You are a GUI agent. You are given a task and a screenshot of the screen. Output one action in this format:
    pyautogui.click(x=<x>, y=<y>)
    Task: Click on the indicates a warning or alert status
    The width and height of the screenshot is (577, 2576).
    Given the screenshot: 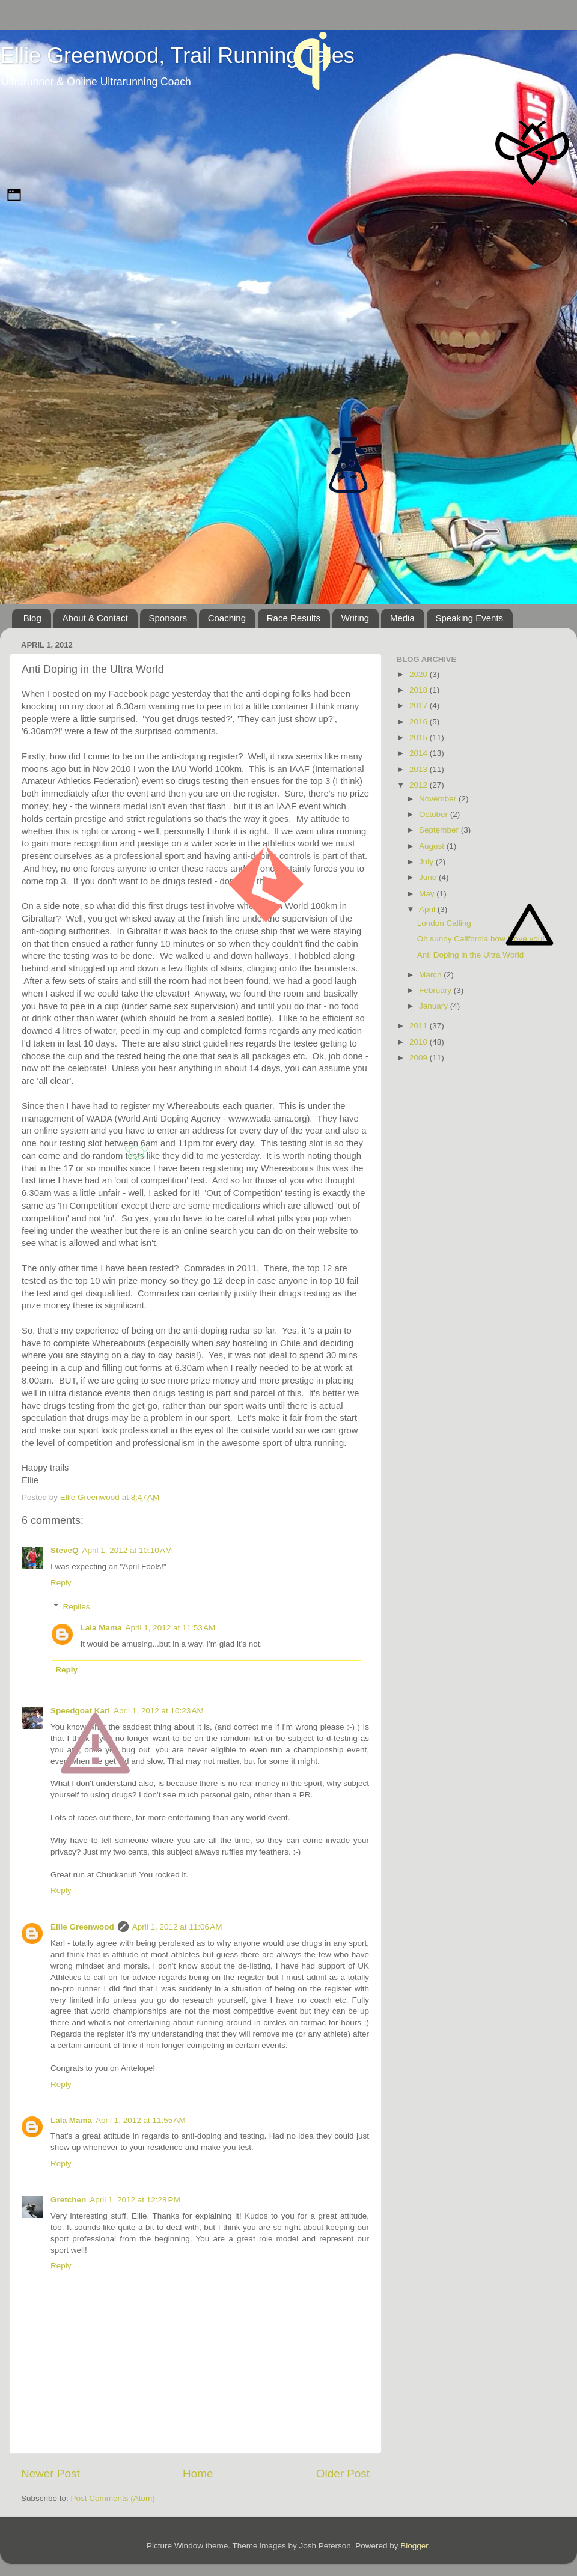 What is the action you would take?
    pyautogui.click(x=95, y=1744)
    